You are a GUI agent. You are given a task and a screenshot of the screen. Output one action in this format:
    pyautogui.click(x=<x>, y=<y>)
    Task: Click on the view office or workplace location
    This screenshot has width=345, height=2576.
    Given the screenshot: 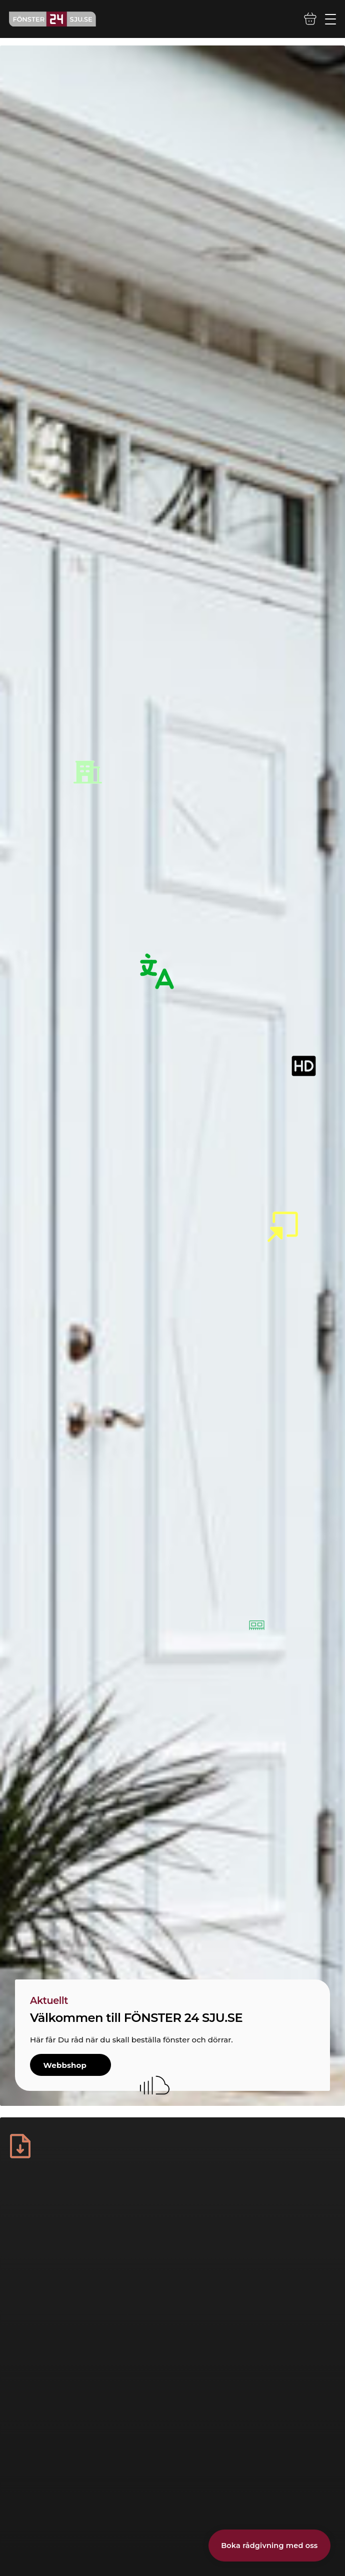 What is the action you would take?
    pyautogui.click(x=86, y=772)
    